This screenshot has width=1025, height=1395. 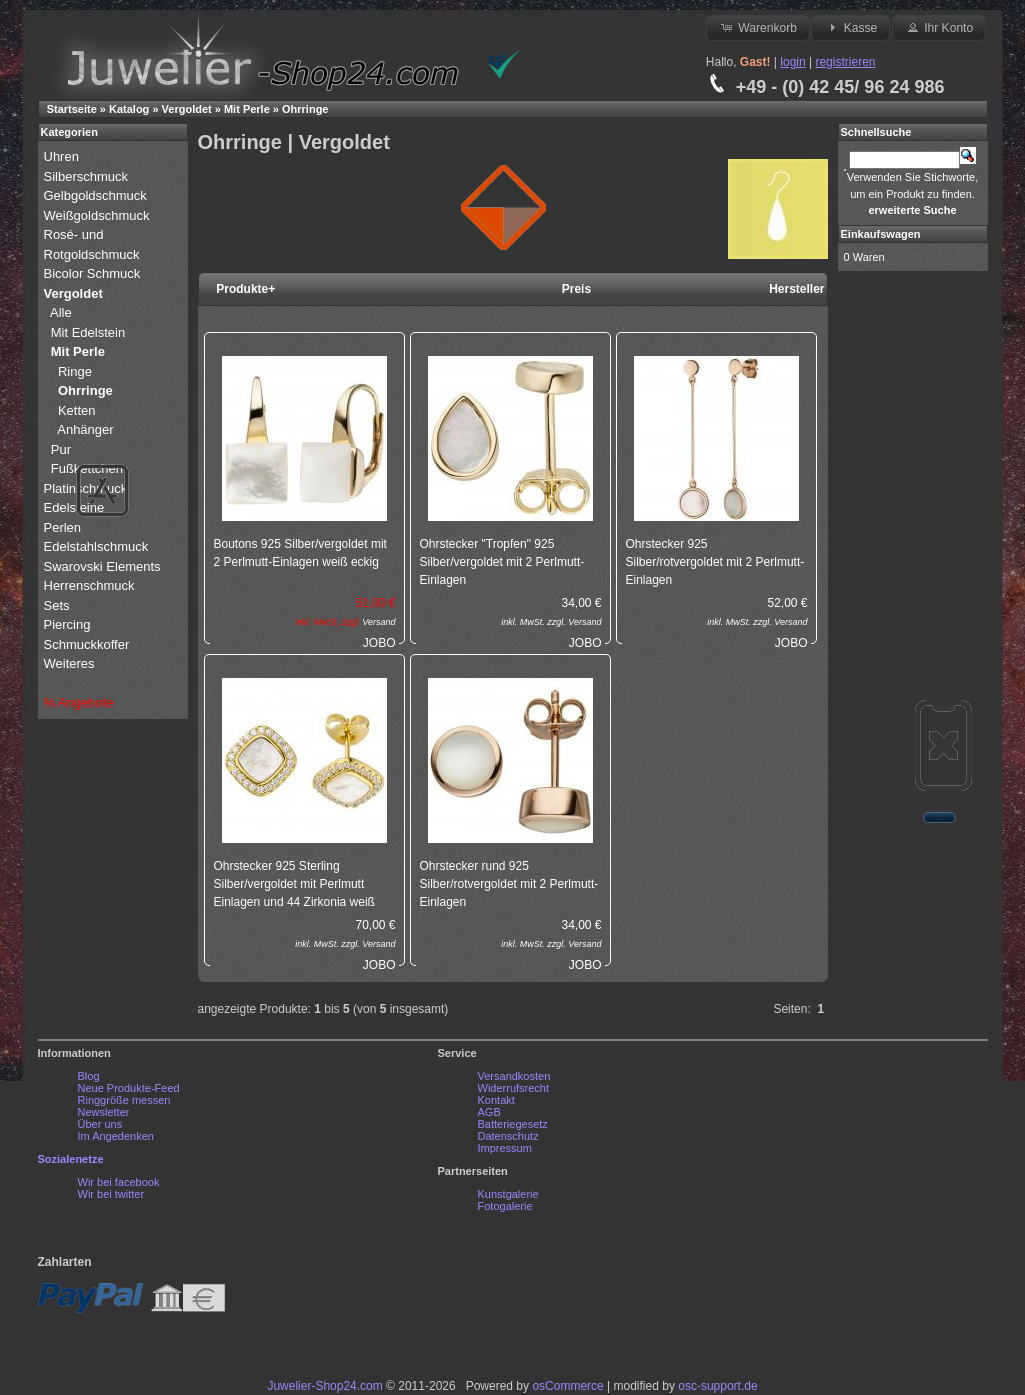 I want to click on open fragments torrent client, so click(x=503, y=207).